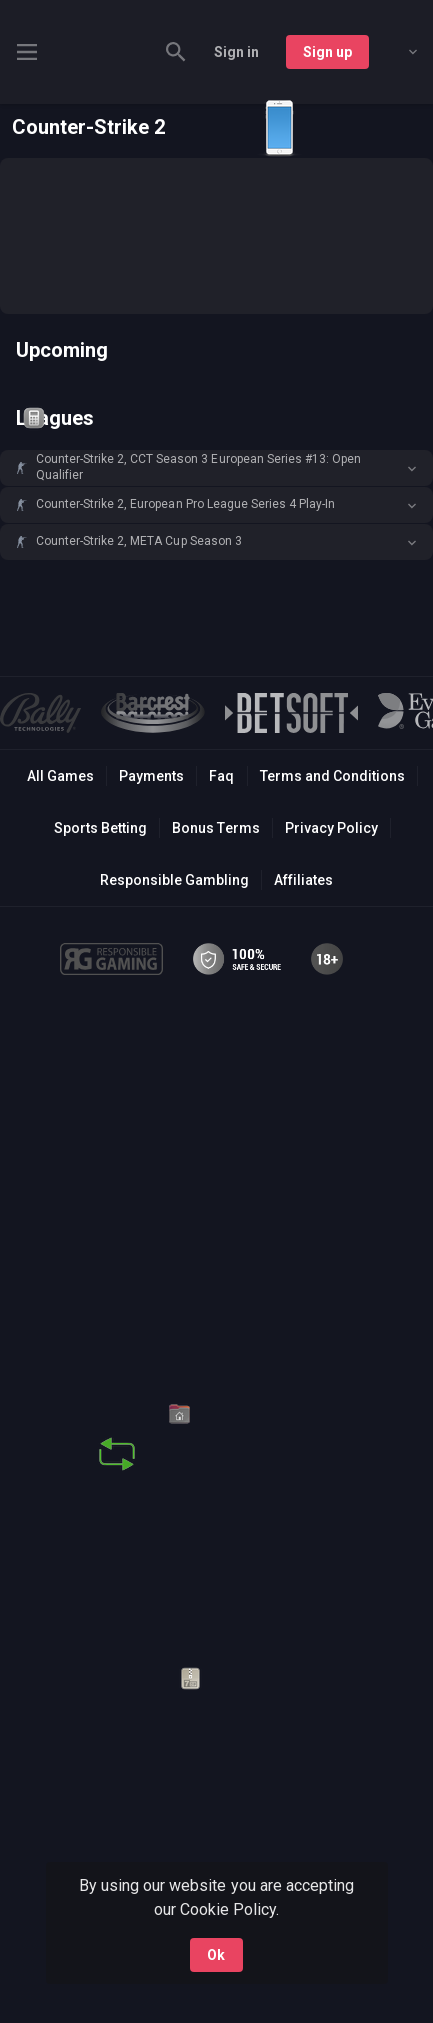 This screenshot has width=433, height=2023. I want to click on indicates a connected iPhone device, so click(279, 128).